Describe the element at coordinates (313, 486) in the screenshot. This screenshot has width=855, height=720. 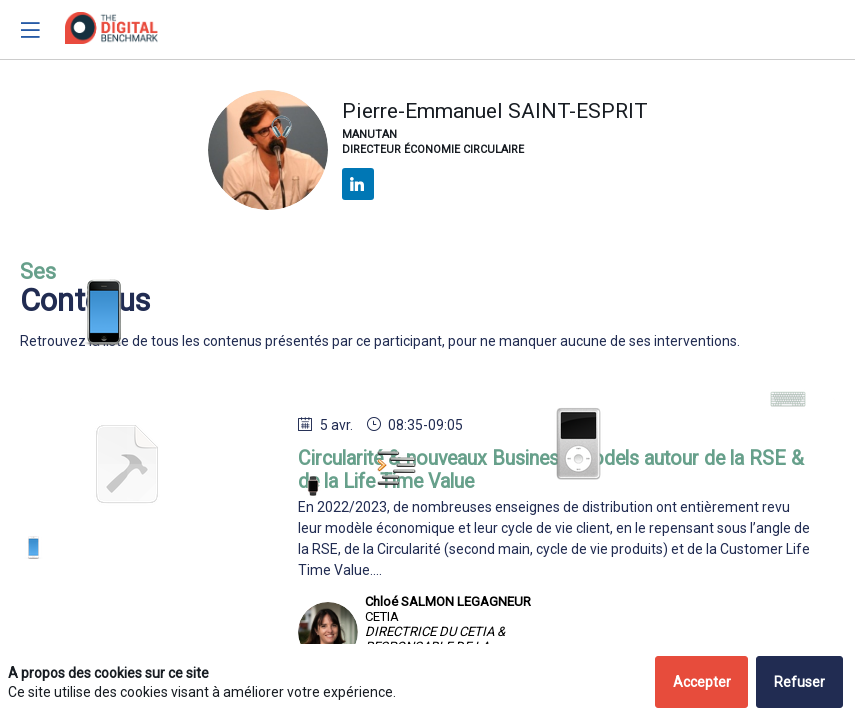
I see `apple watch device in connected devices list` at that location.